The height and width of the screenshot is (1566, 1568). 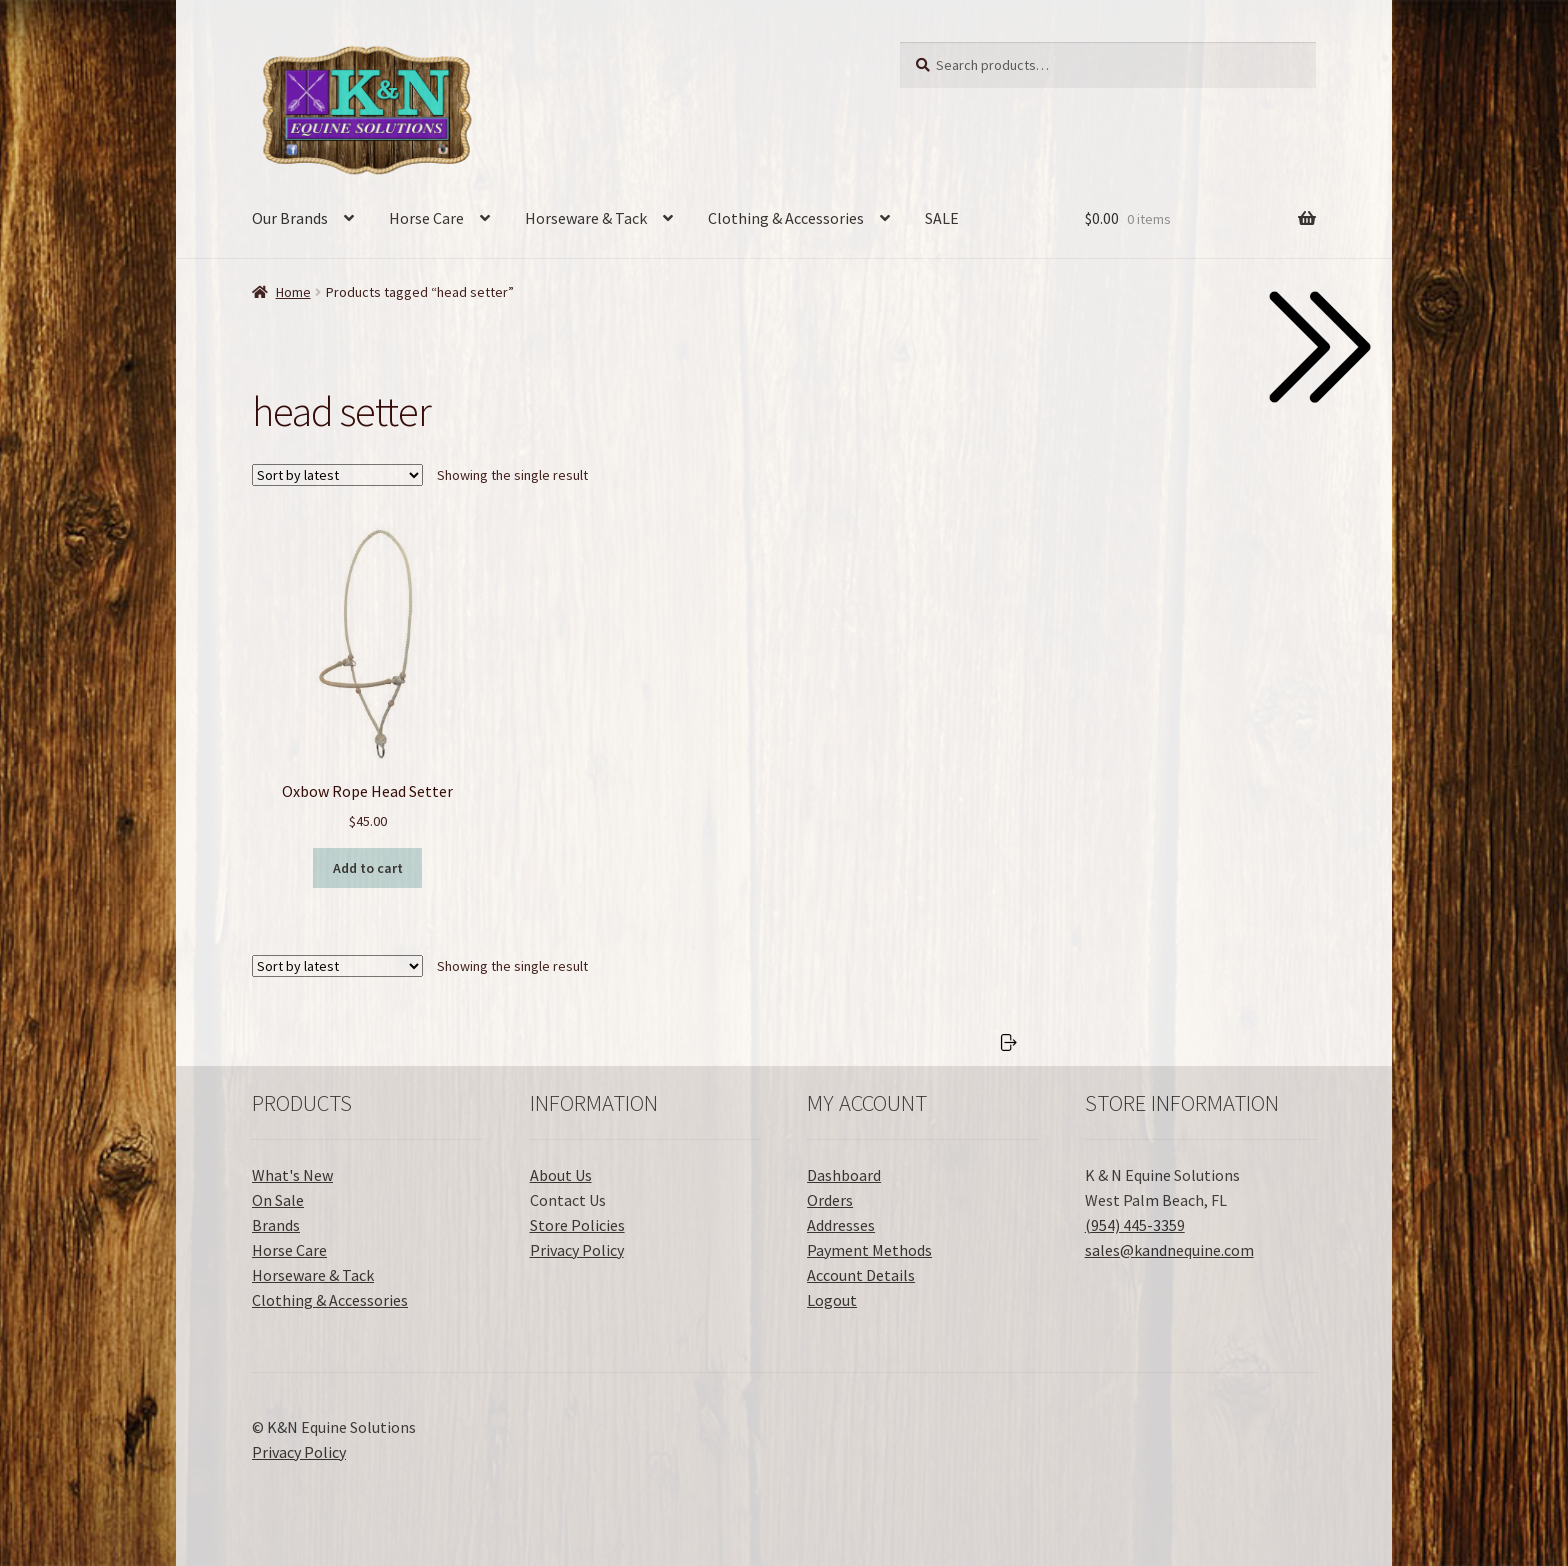 I want to click on log out of your account, so click(x=1007, y=1042).